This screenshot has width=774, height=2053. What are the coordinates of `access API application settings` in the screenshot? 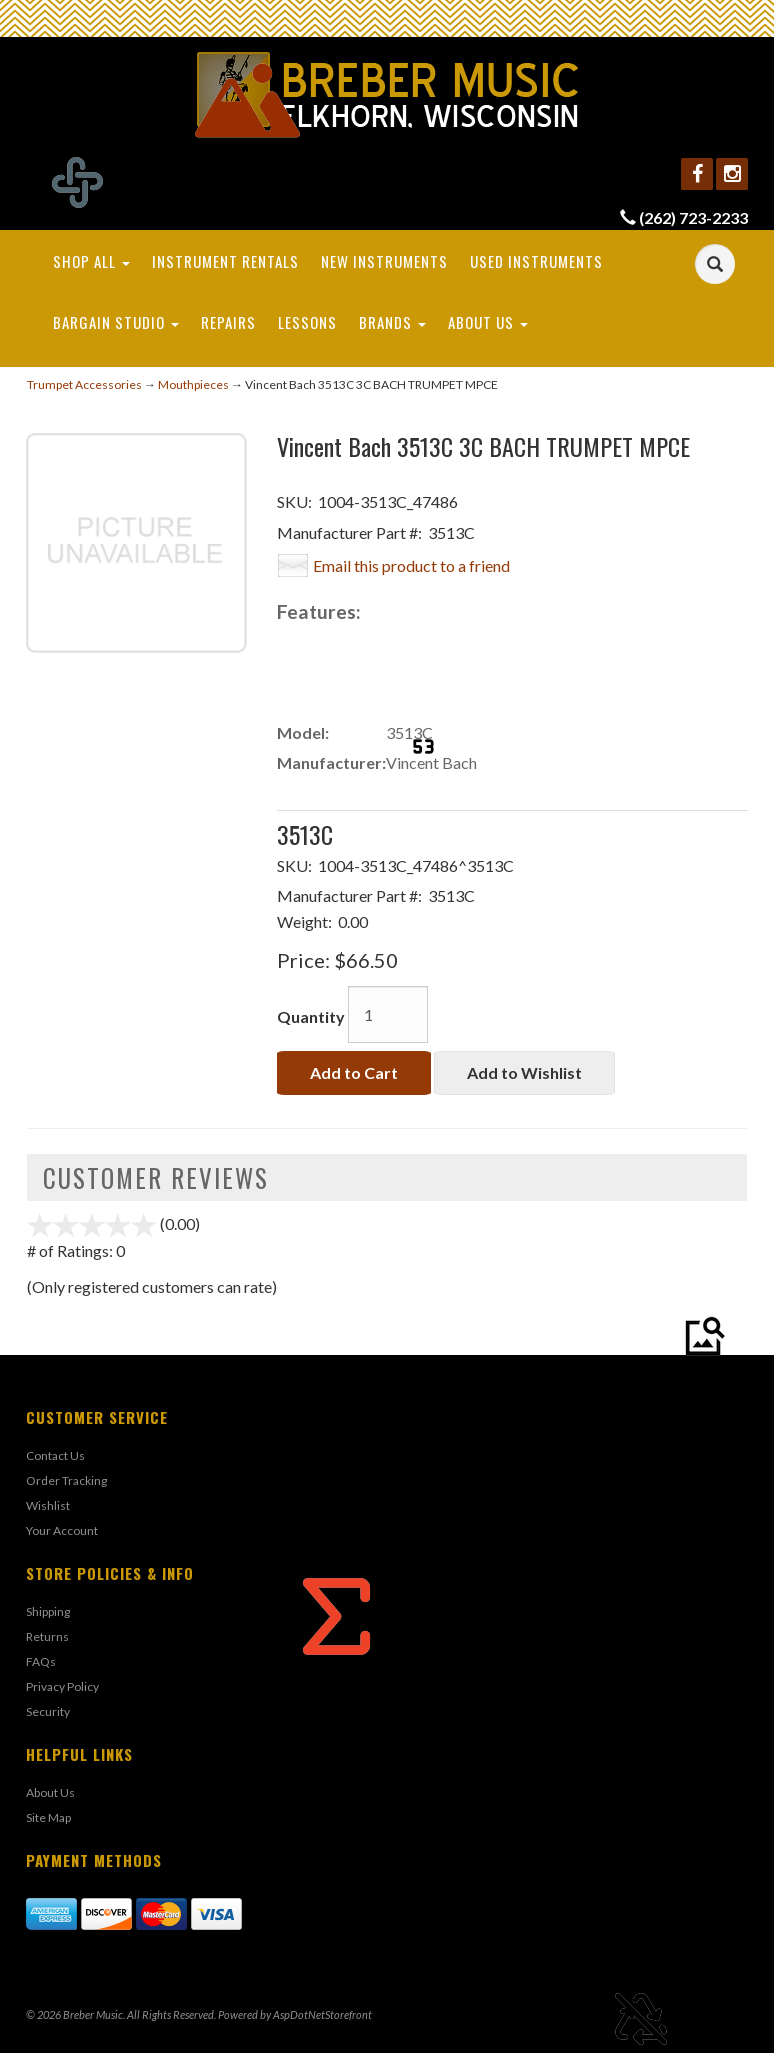 It's located at (77, 182).